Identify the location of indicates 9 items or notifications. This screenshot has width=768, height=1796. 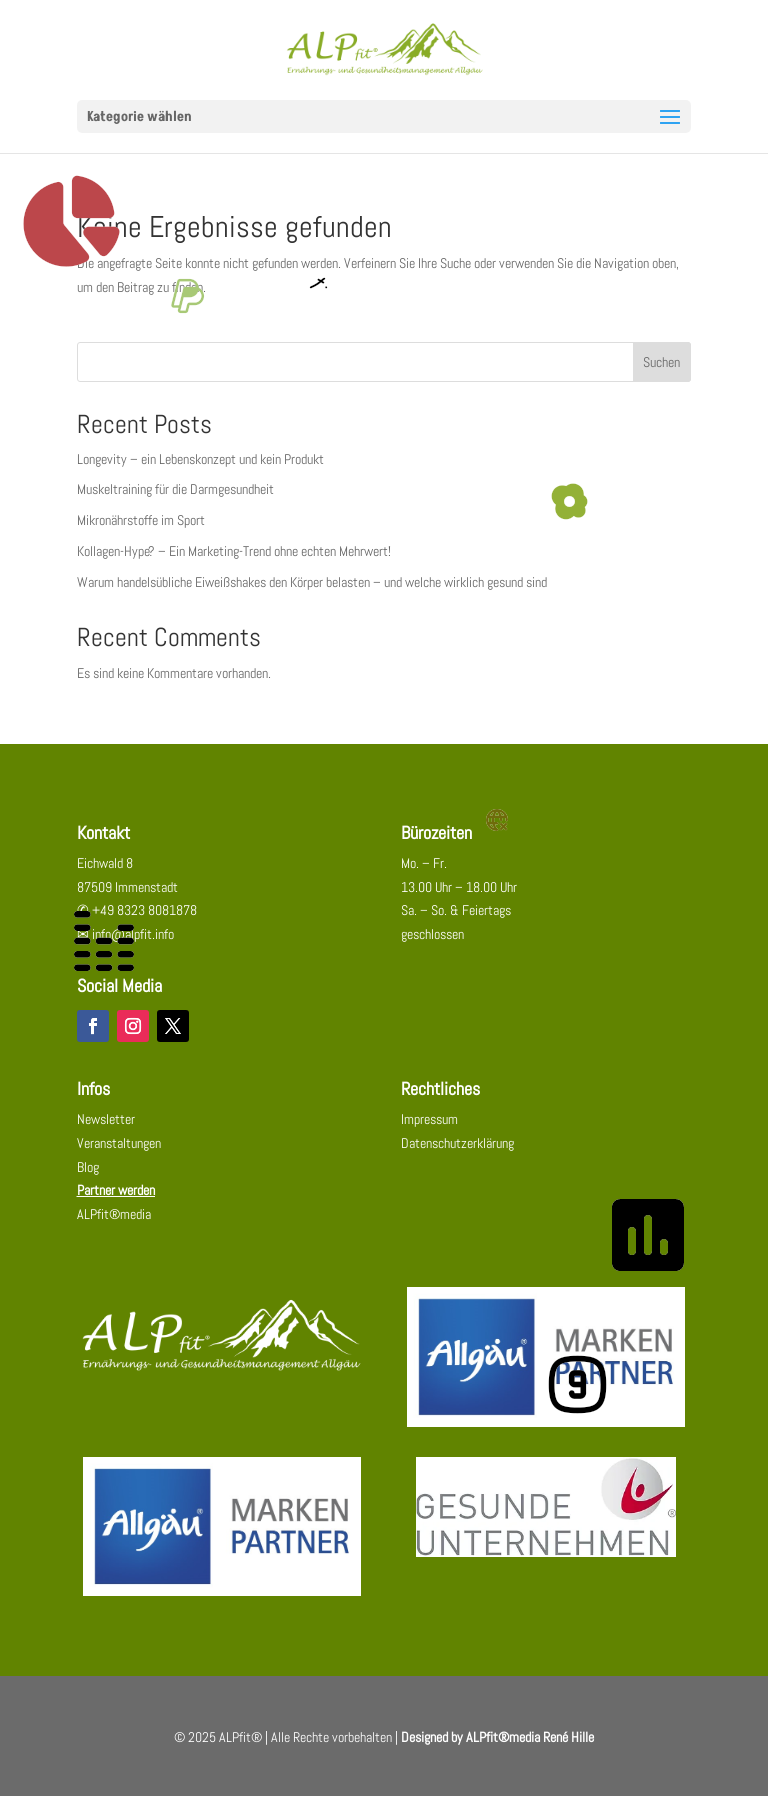
(577, 1384).